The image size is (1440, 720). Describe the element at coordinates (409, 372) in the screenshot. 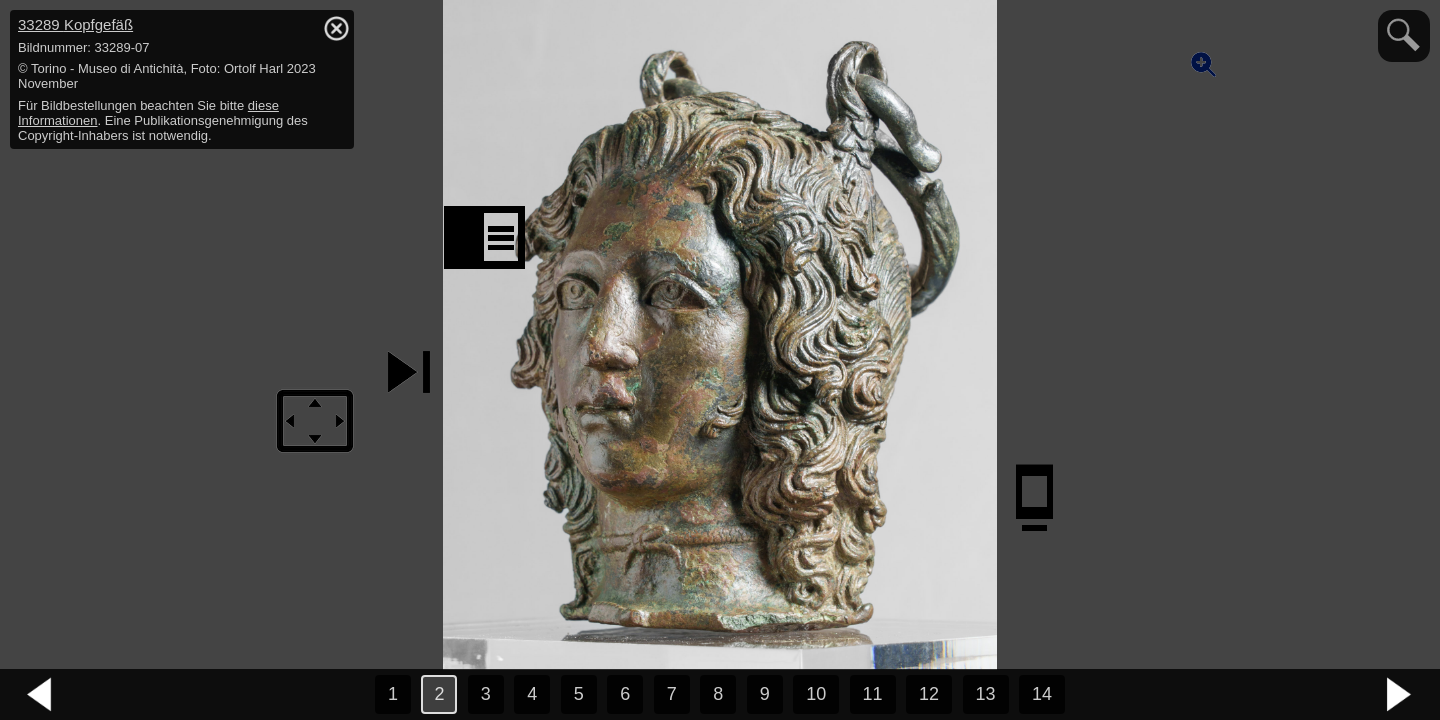

I see `skip to the next track or media item` at that location.